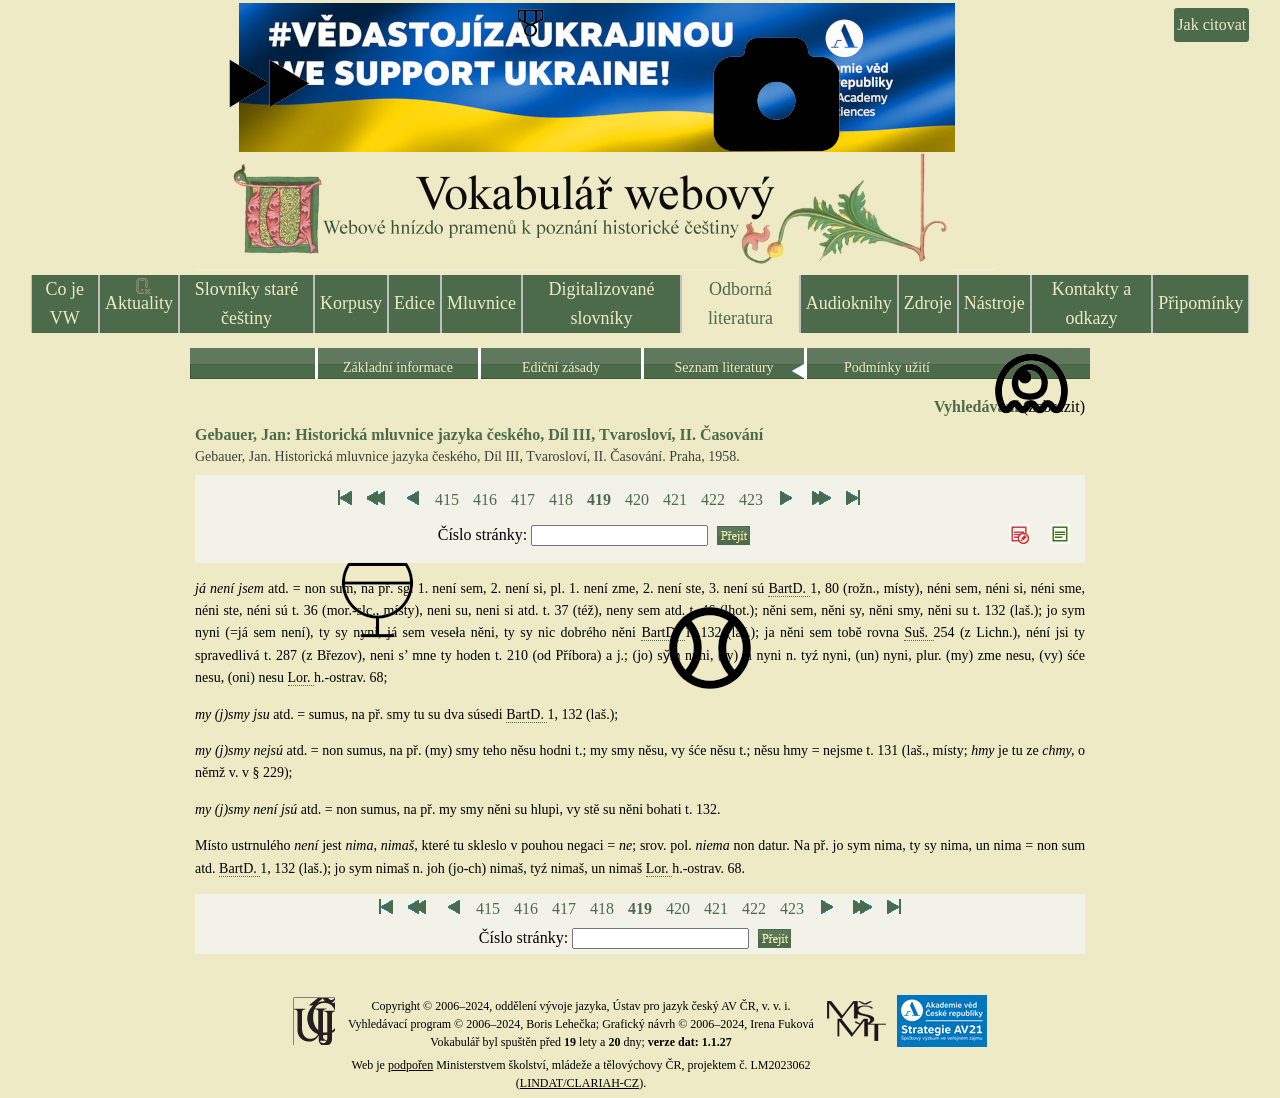 This screenshot has width=1280, height=1098. Describe the element at coordinates (530, 21) in the screenshot. I see `view military or veteran status badge` at that location.